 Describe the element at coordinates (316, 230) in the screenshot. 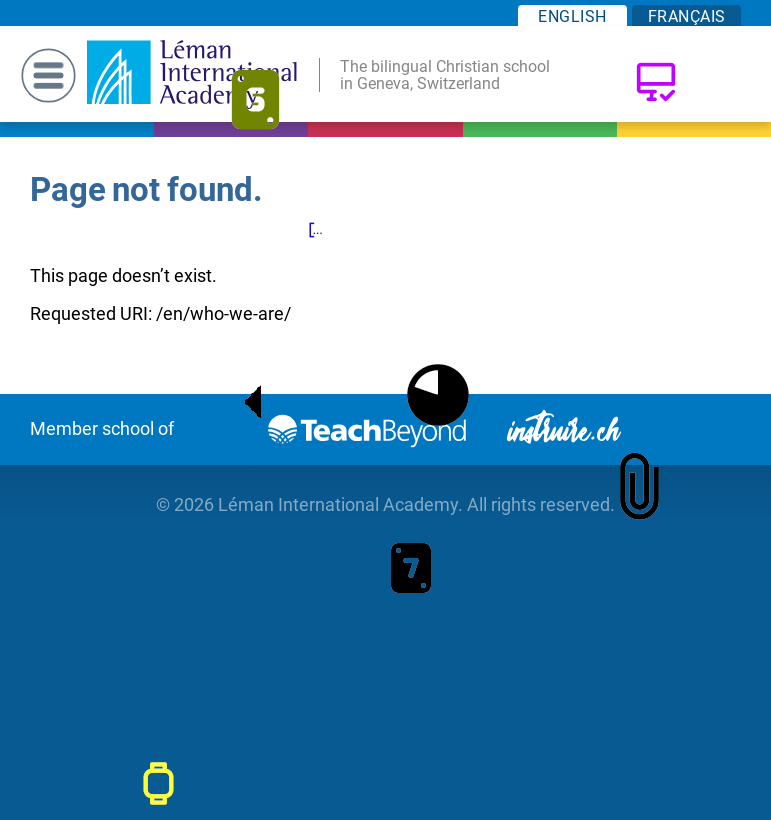

I see `indicates the start of a contained or grouped section` at that location.